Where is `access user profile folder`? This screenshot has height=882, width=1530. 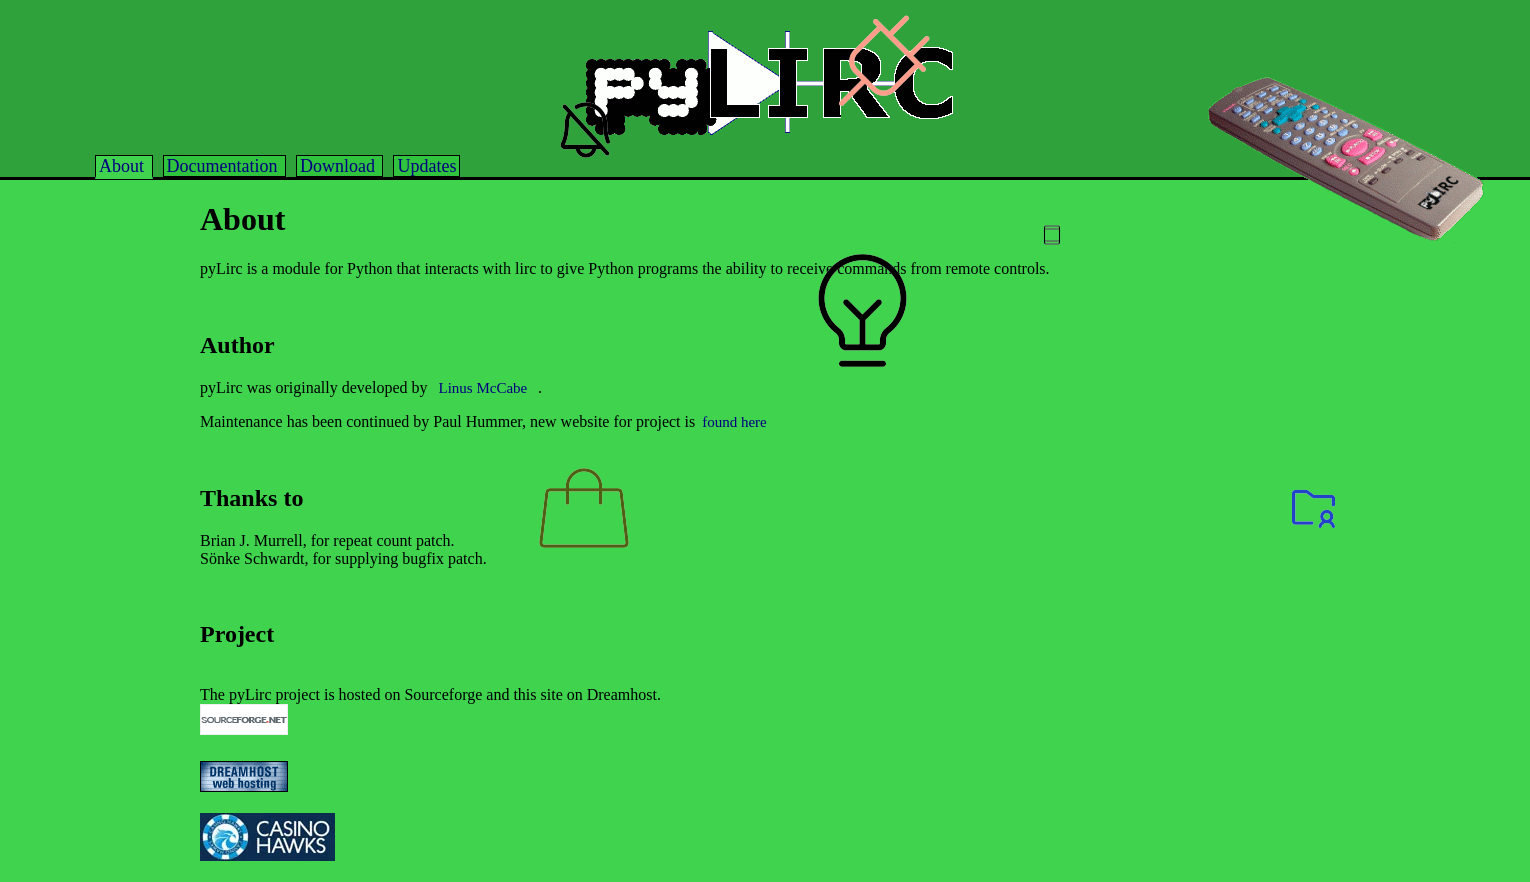 access user profile folder is located at coordinates (1313, 506).